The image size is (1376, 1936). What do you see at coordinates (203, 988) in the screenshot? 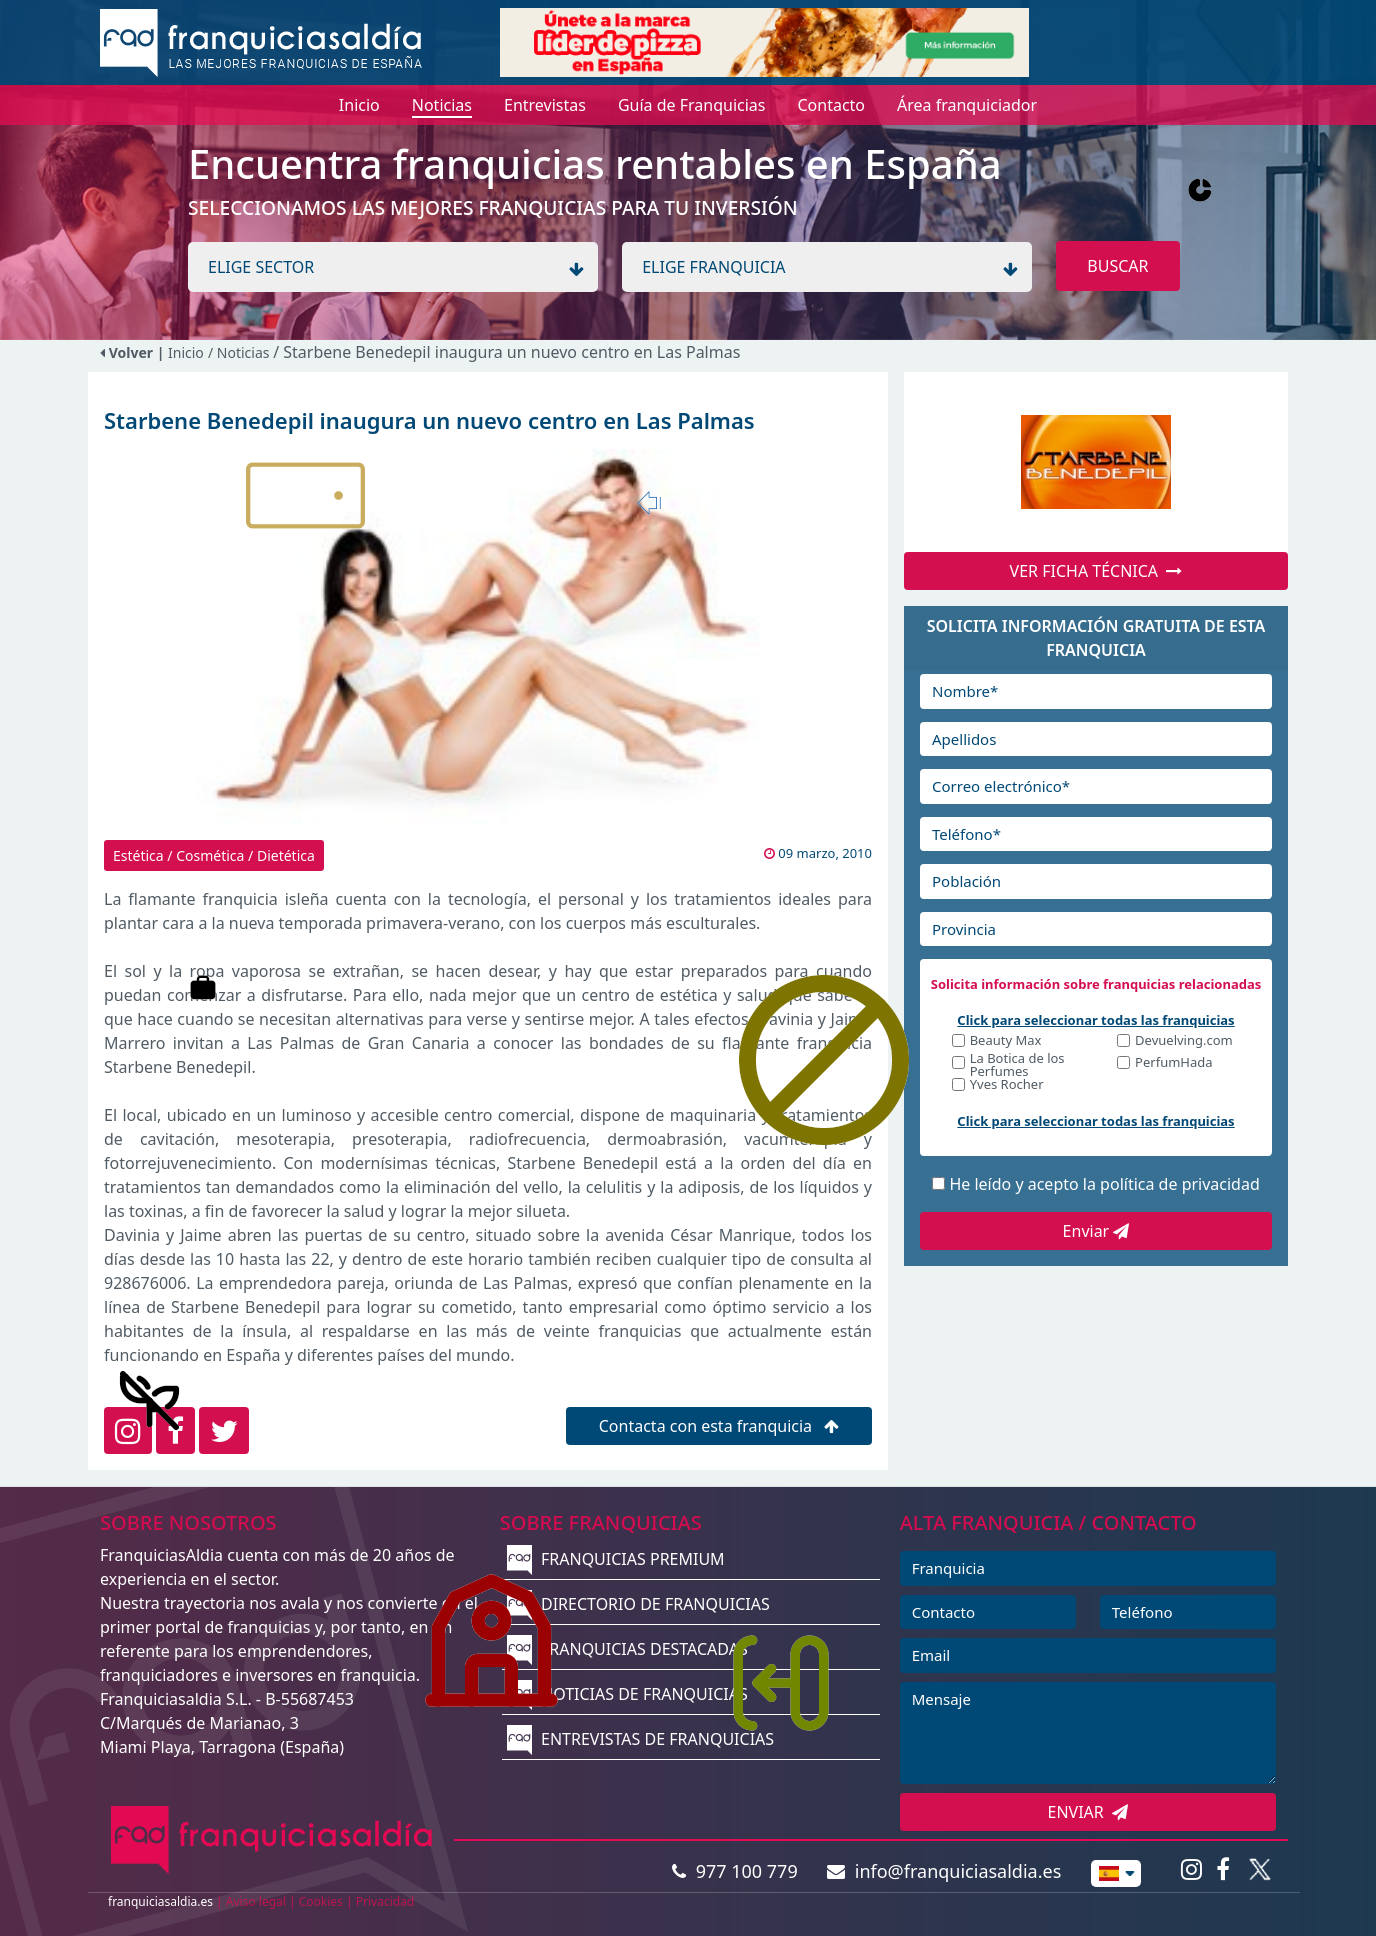
I see `access work or business files` at bounding box center [203, 988].